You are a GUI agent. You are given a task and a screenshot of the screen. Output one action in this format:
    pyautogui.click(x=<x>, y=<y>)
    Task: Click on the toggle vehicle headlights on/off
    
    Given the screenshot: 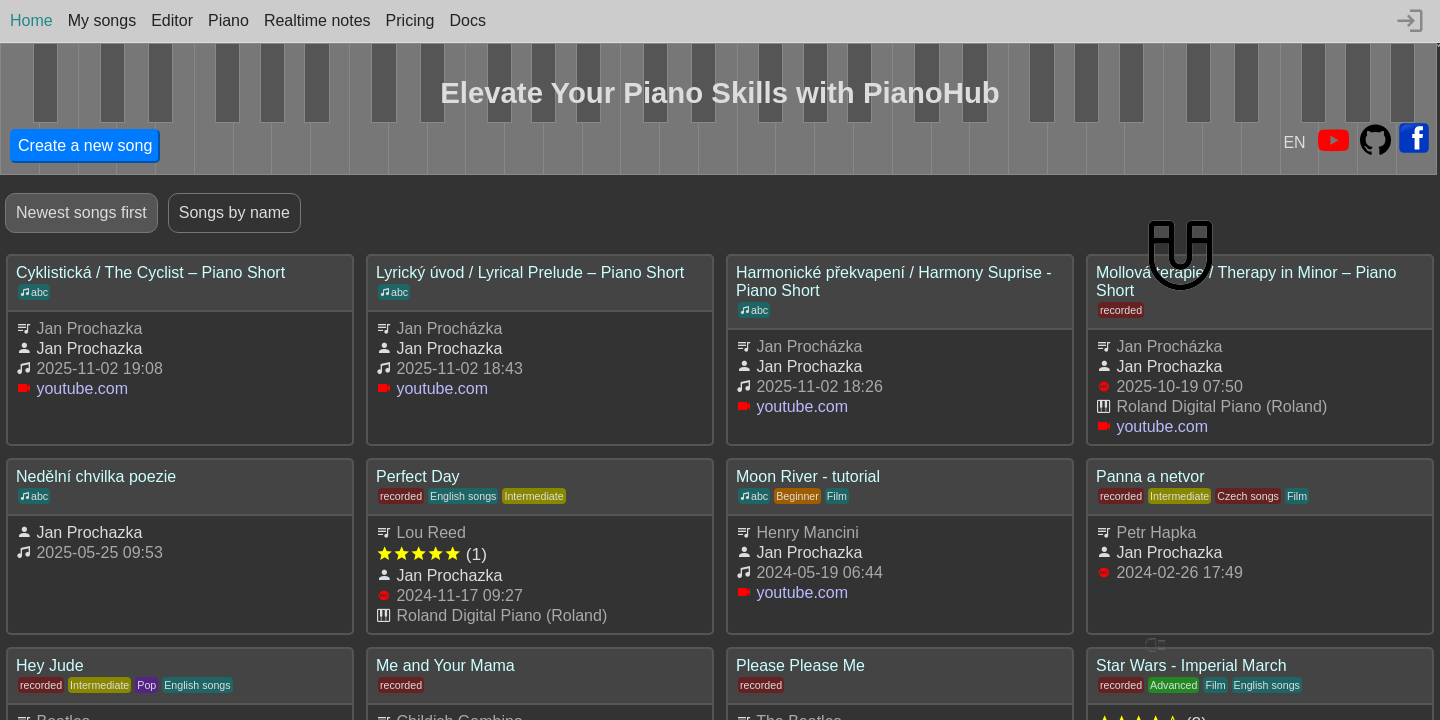 What is the action you would take?
    pyautogui.click(x=1155, y=645)
    